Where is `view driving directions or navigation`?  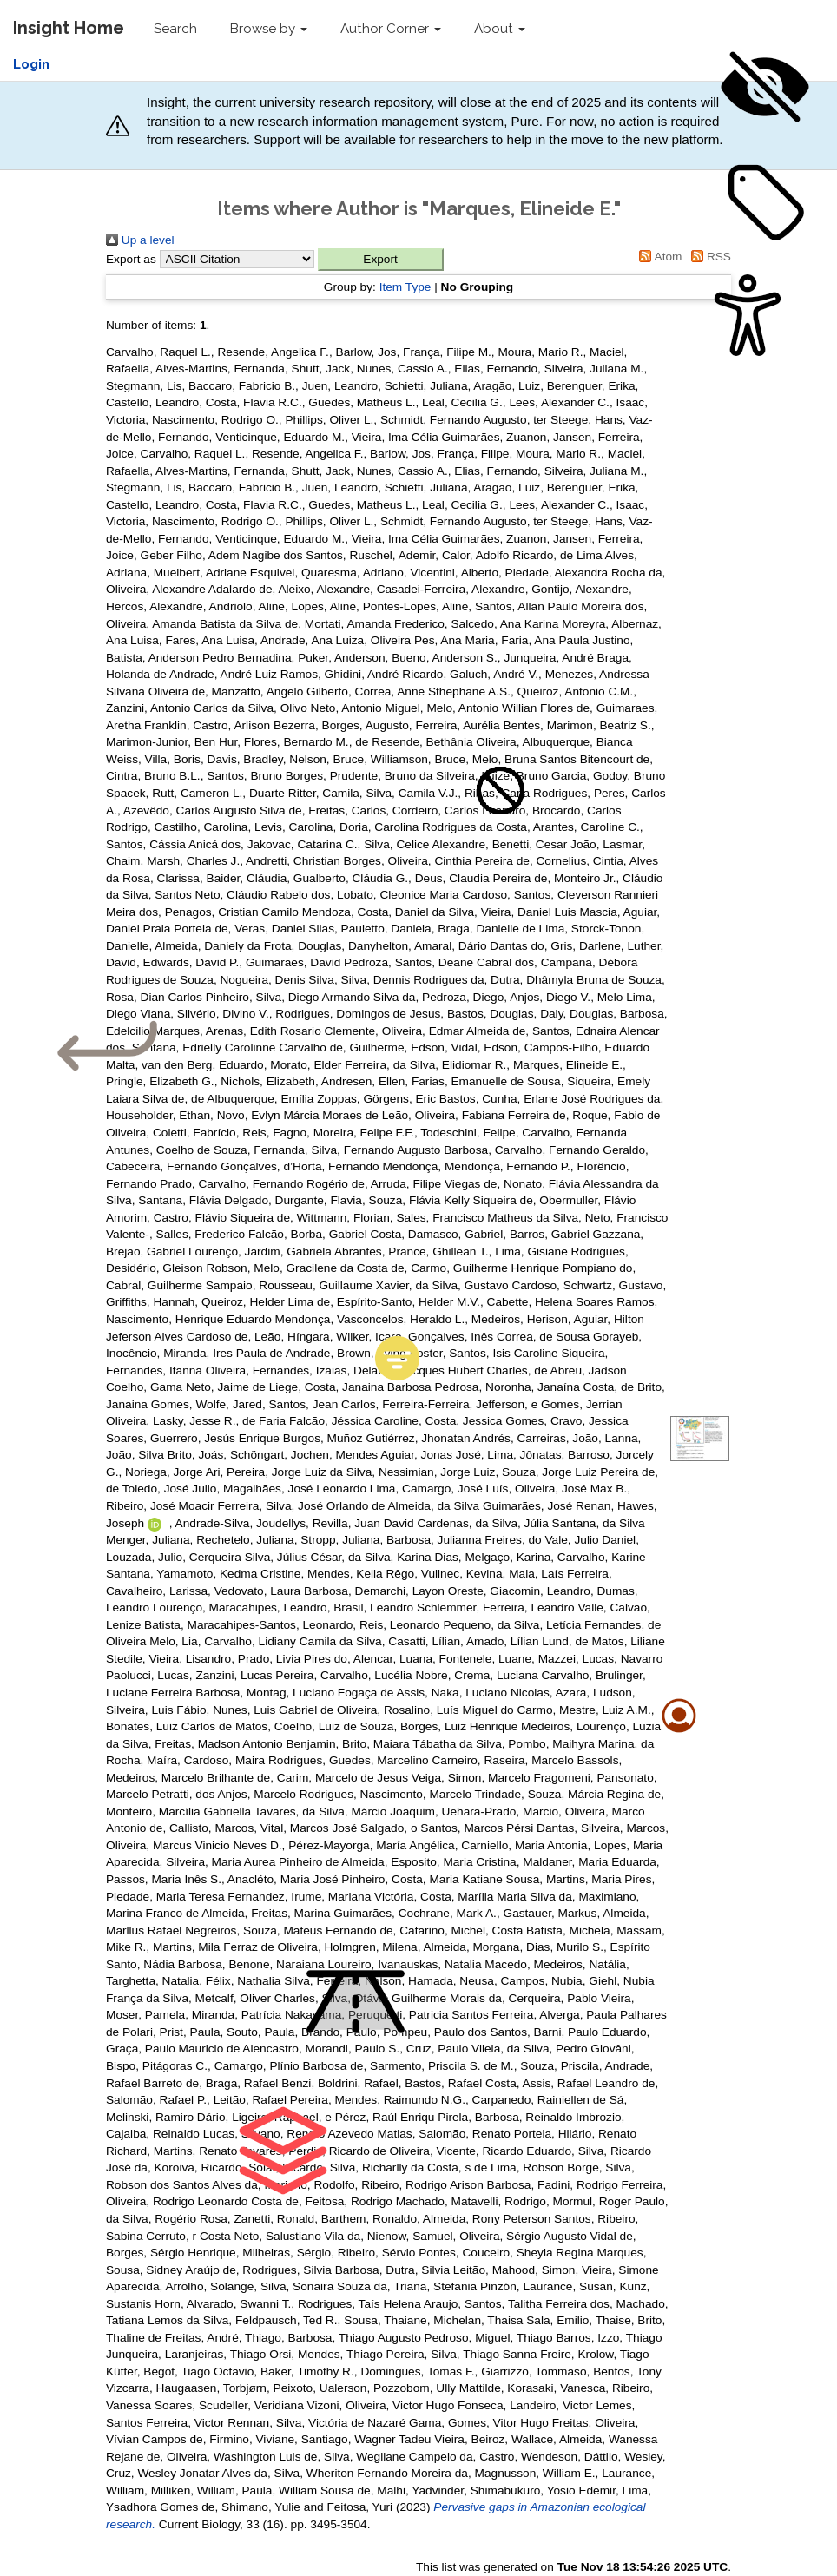 view driving directions or navigation is located at coordinates (355, 2001).